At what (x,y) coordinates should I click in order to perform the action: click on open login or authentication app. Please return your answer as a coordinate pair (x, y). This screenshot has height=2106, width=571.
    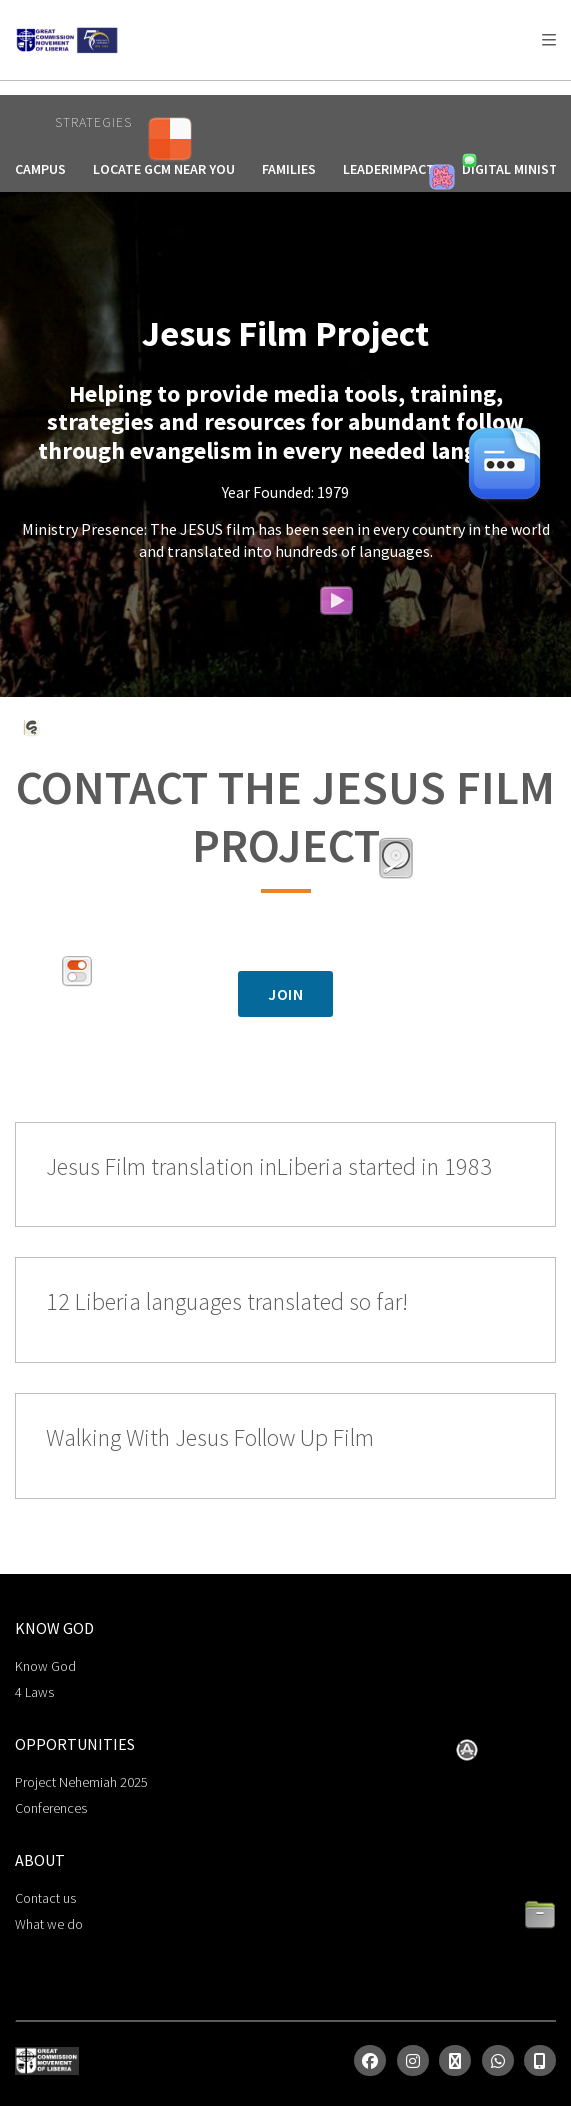
    Looking at the image, I should click on (504, 463).